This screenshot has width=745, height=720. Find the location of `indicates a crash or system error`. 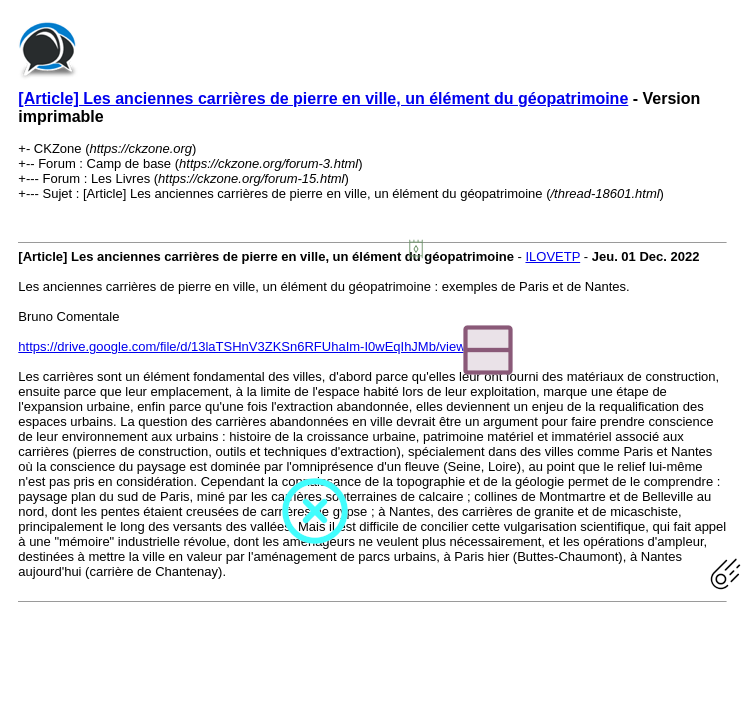

indicates a crash or system error is located at coordinates (725, 574).